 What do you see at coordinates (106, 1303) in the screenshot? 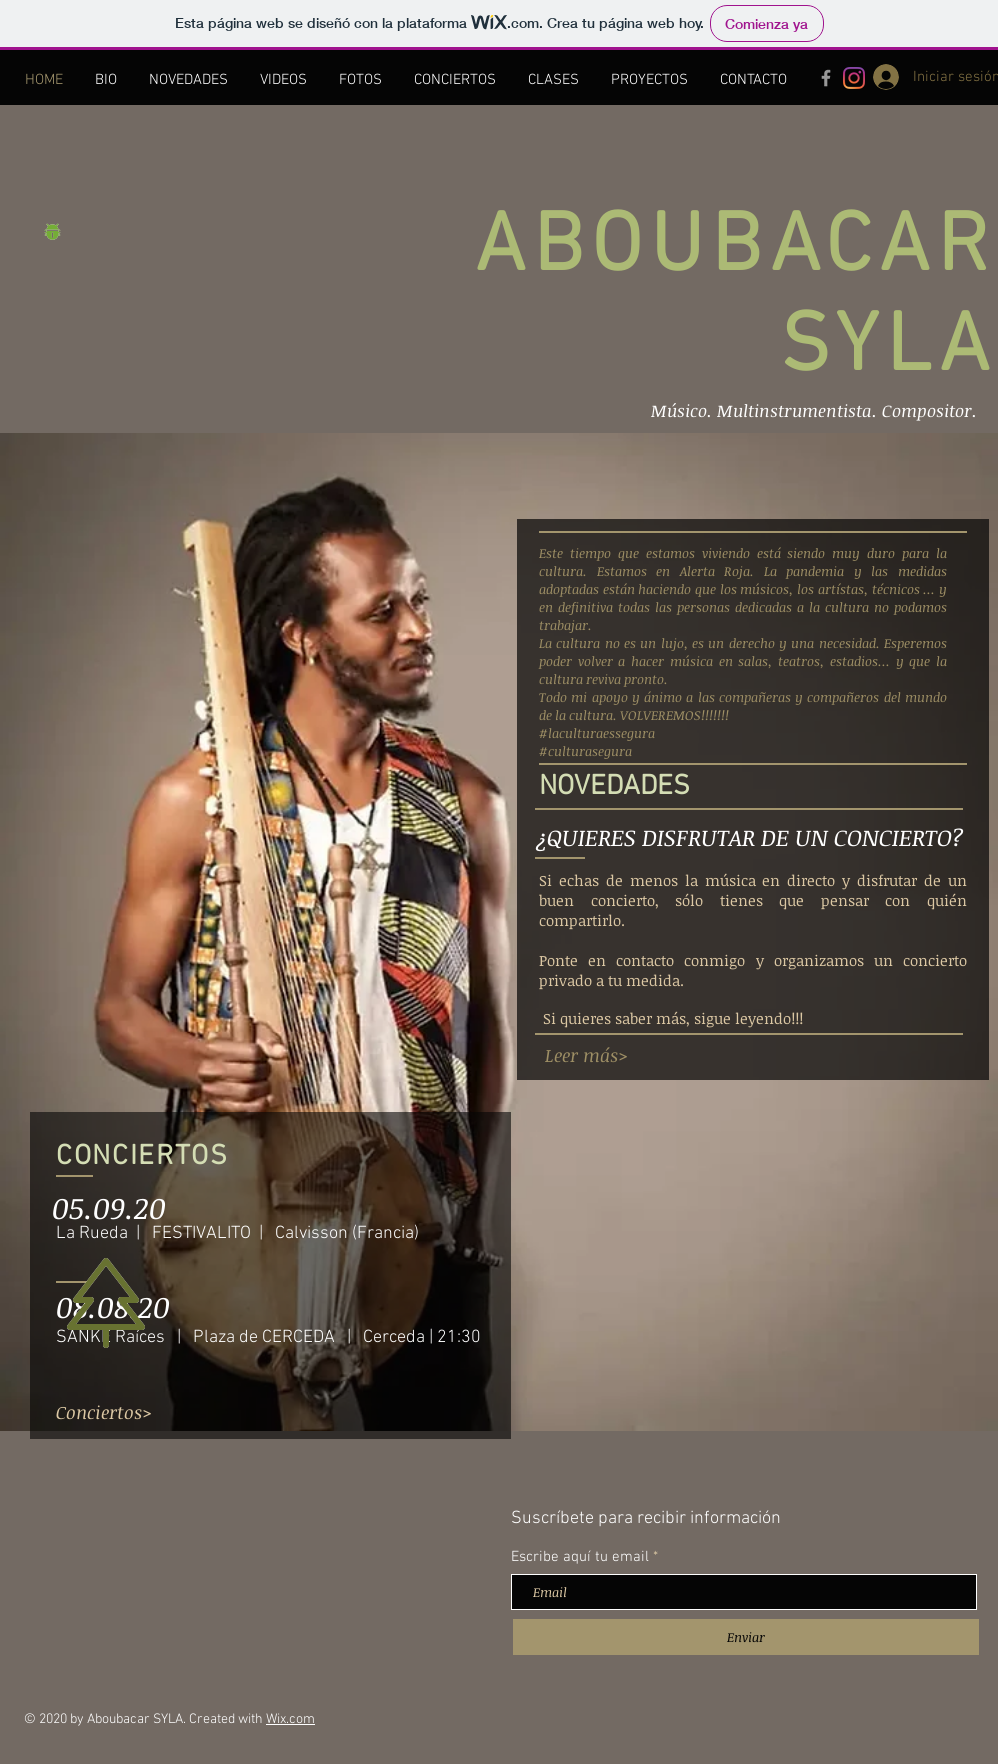
I see `indicates parks or nature areas on a map` at bounding box center [106, 1303].